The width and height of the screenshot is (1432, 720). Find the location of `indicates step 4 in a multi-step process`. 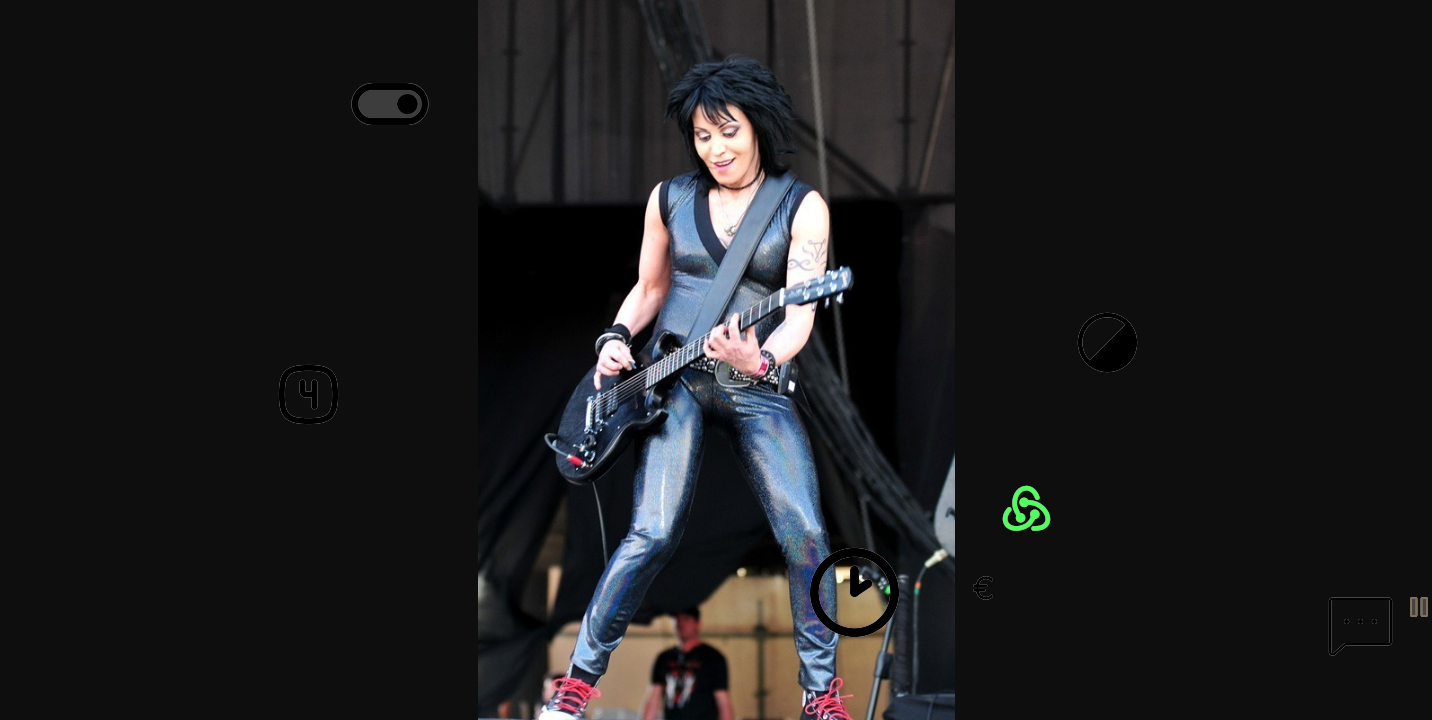

indicates step 4 in a multi-step process is located at coordinates (308, 394).